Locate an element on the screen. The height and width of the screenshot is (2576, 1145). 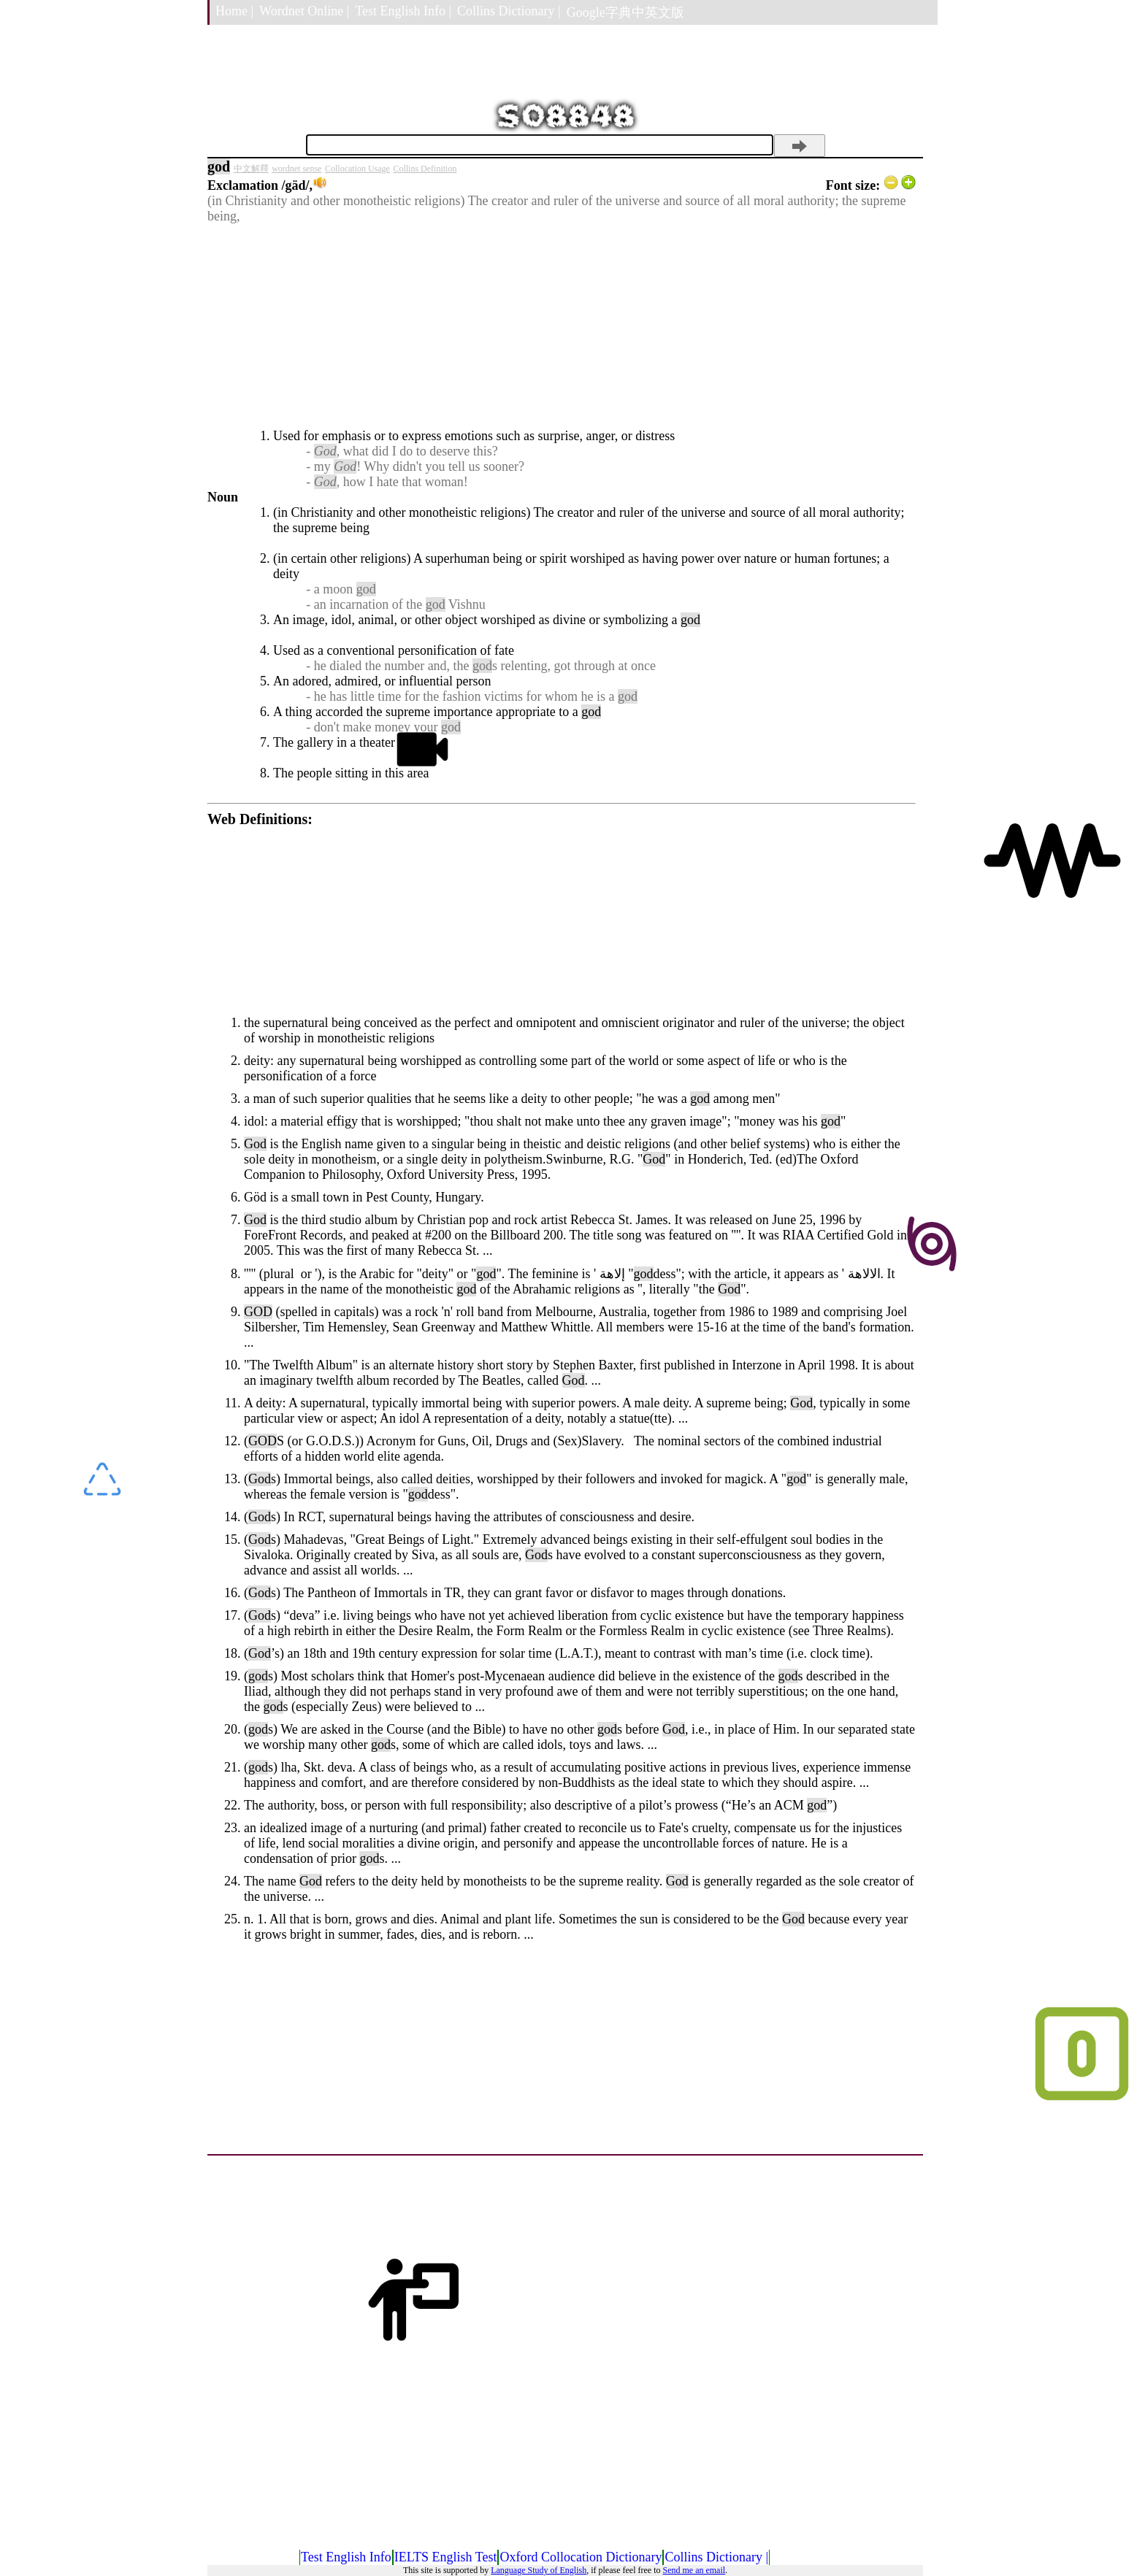
start a video call is located at coordinates (422, 749).